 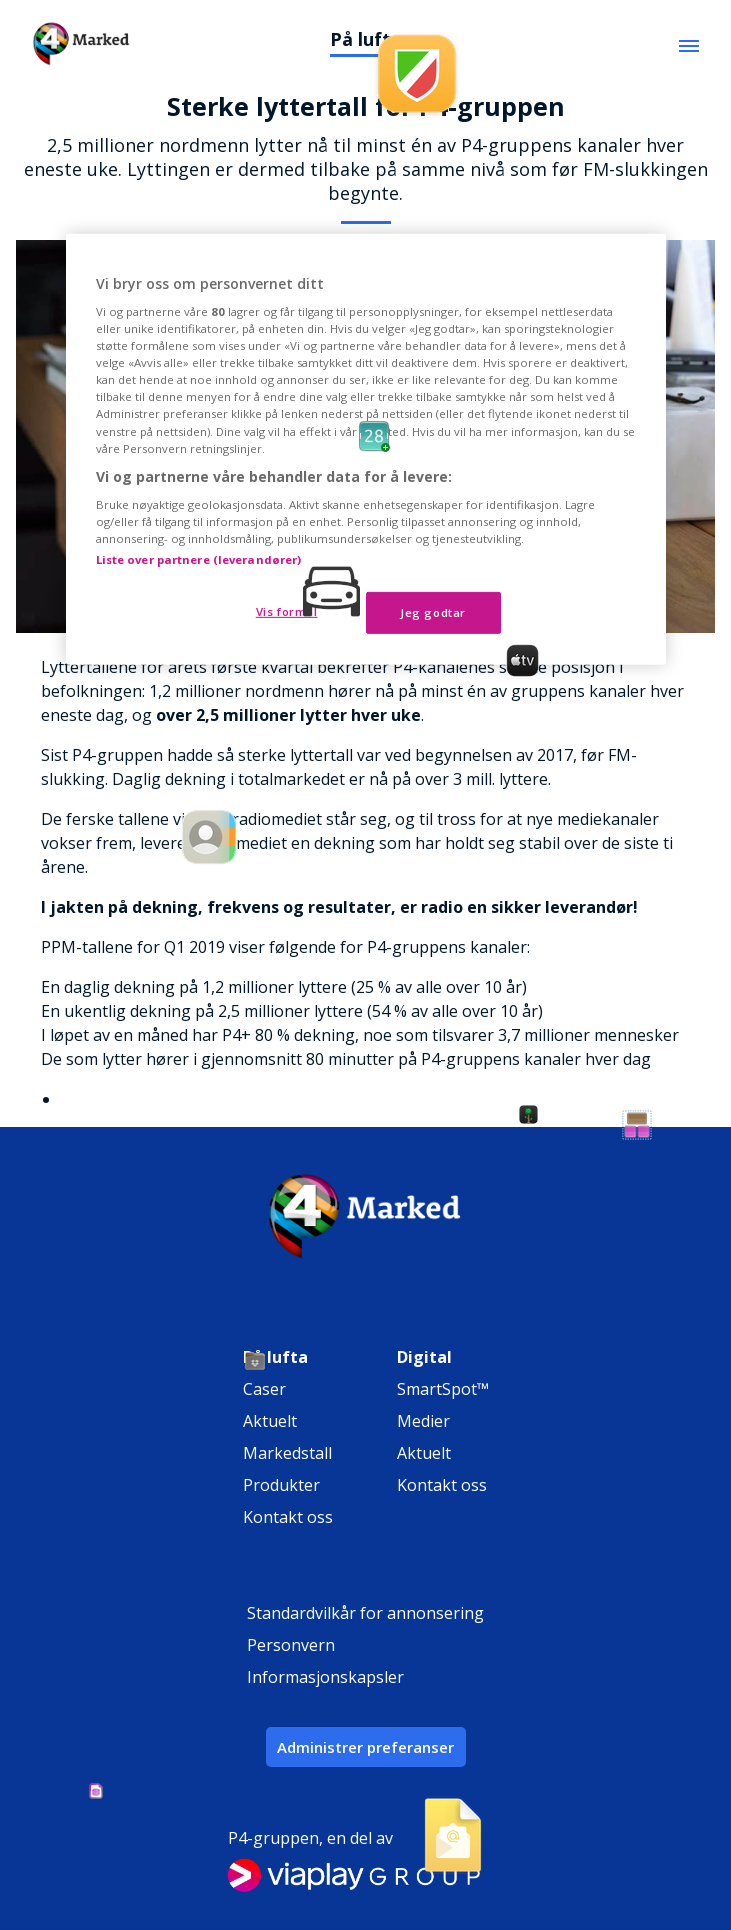 I want to click on open gufw firewall settings, so click(x=417, y=75).